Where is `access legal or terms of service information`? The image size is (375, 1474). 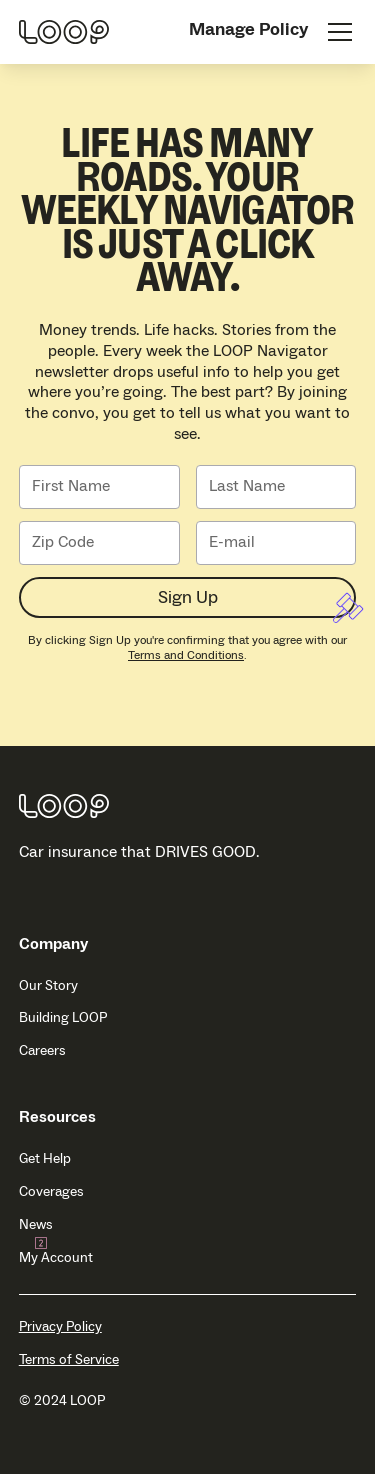
access legal or terms of service information is located at coordinates (347, 609).